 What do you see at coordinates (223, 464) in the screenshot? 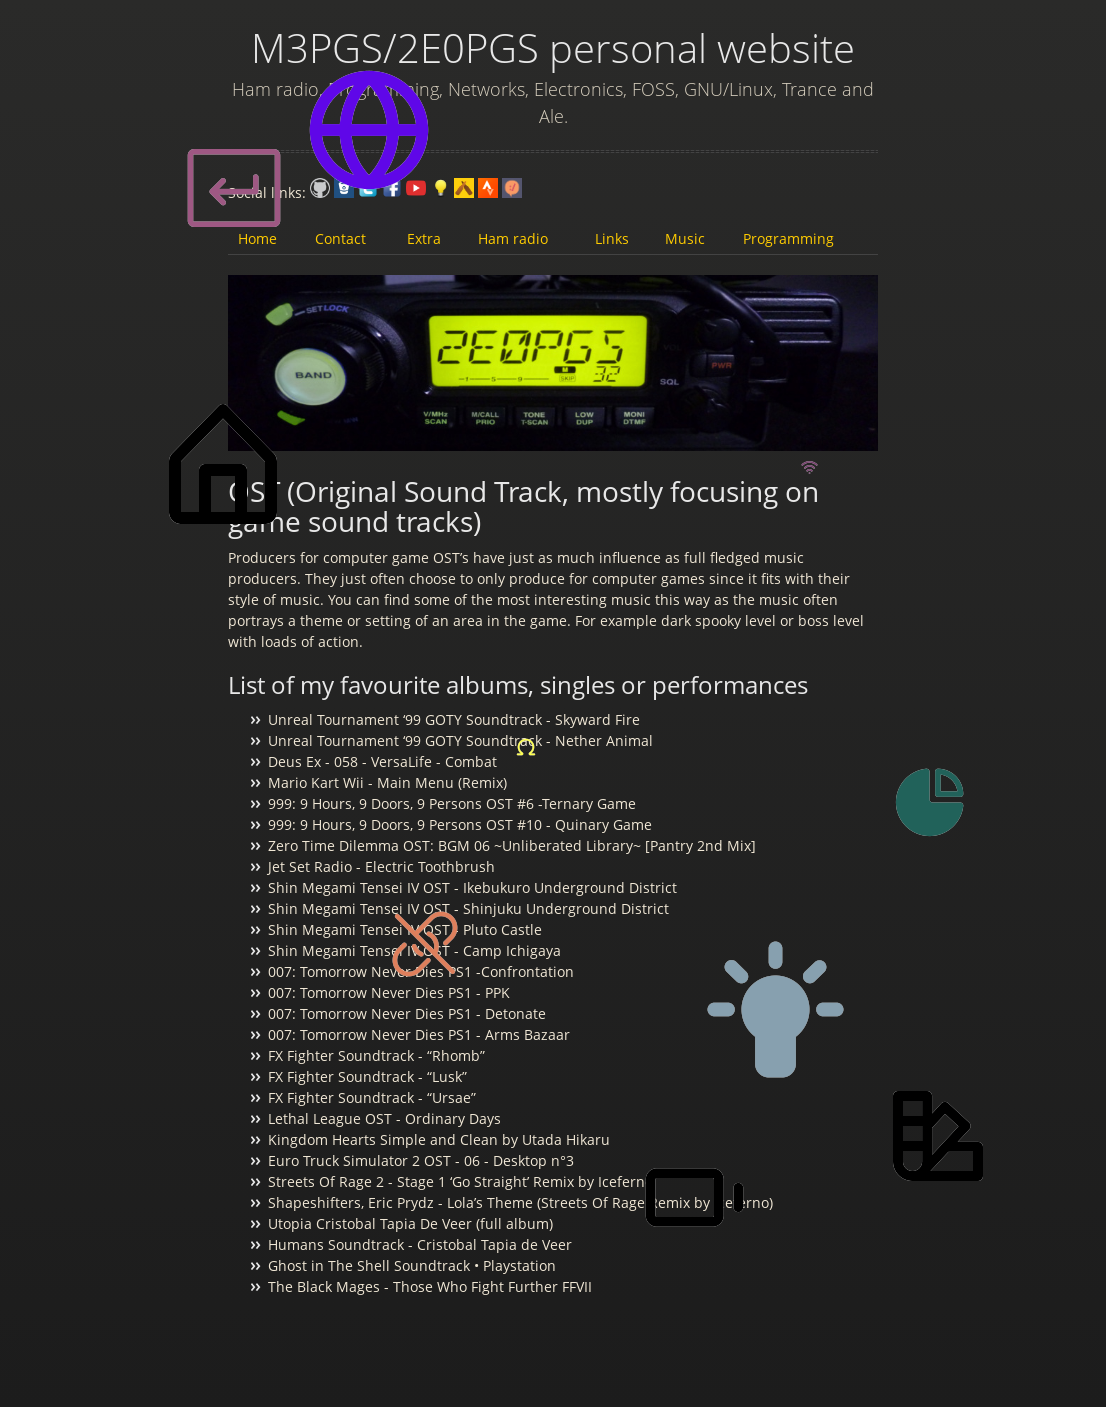
I see `navigate to home screen` at bounding box center [223, 464].